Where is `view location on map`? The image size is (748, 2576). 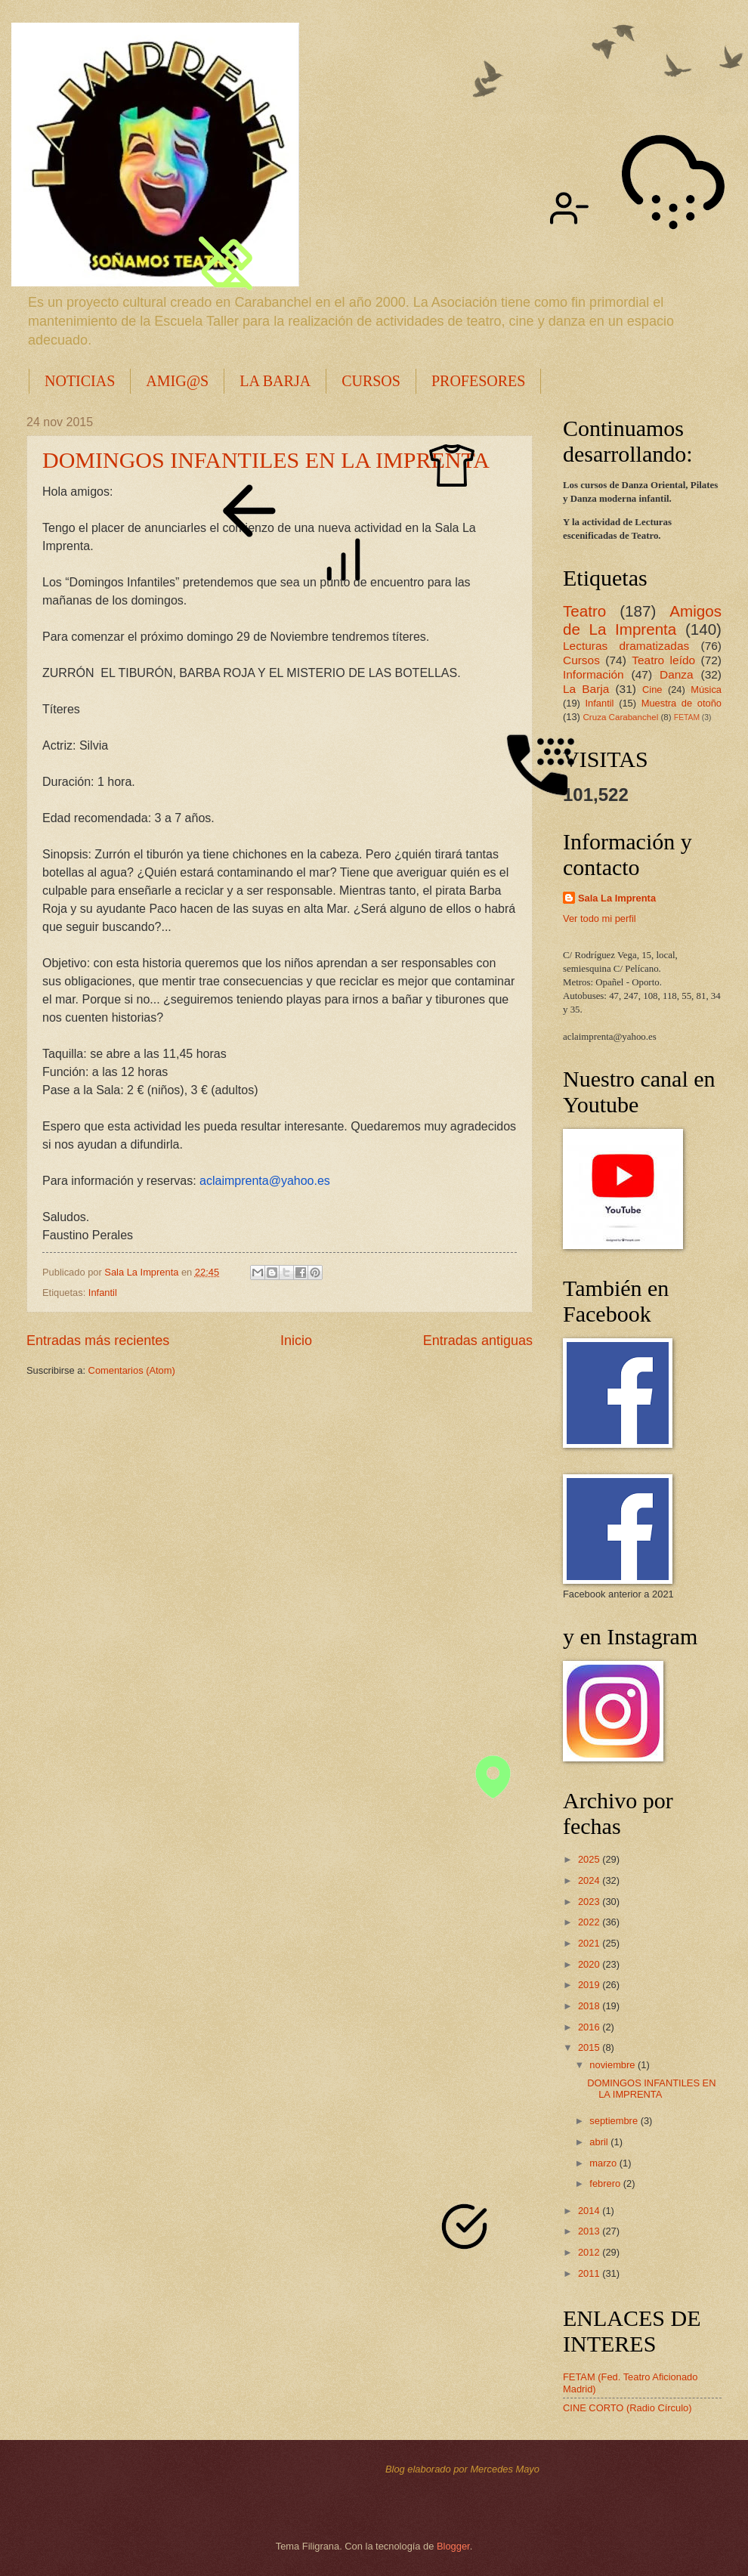 view location on map is located at coordinates (493, 1776).